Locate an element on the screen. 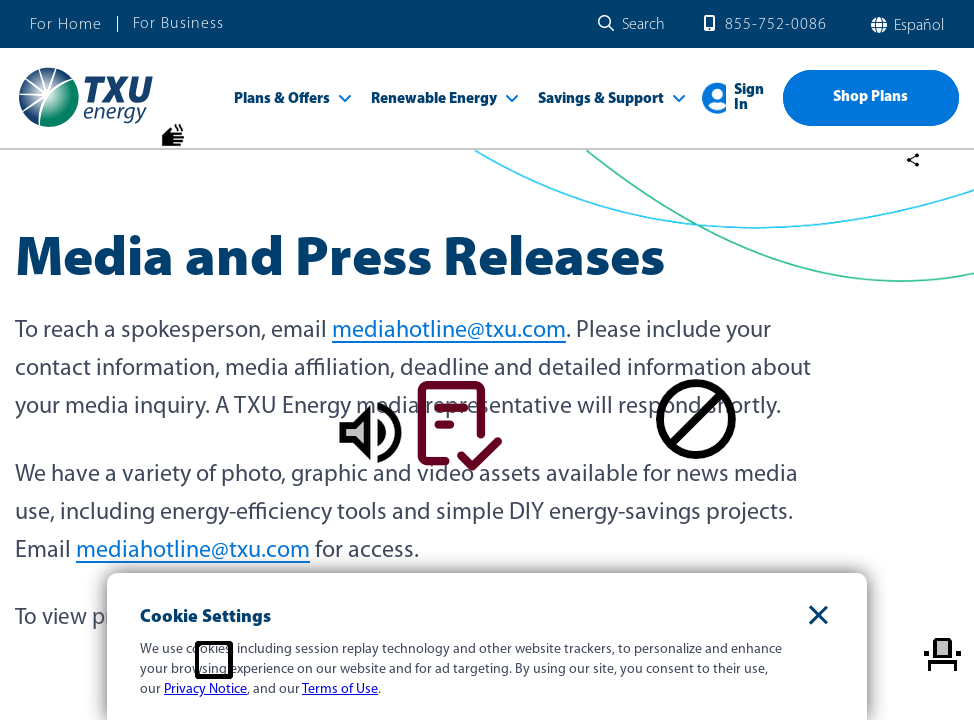 This screenshot has height=720, width=974. crop image to square aspect ratio is located at coordinates (214, 660).